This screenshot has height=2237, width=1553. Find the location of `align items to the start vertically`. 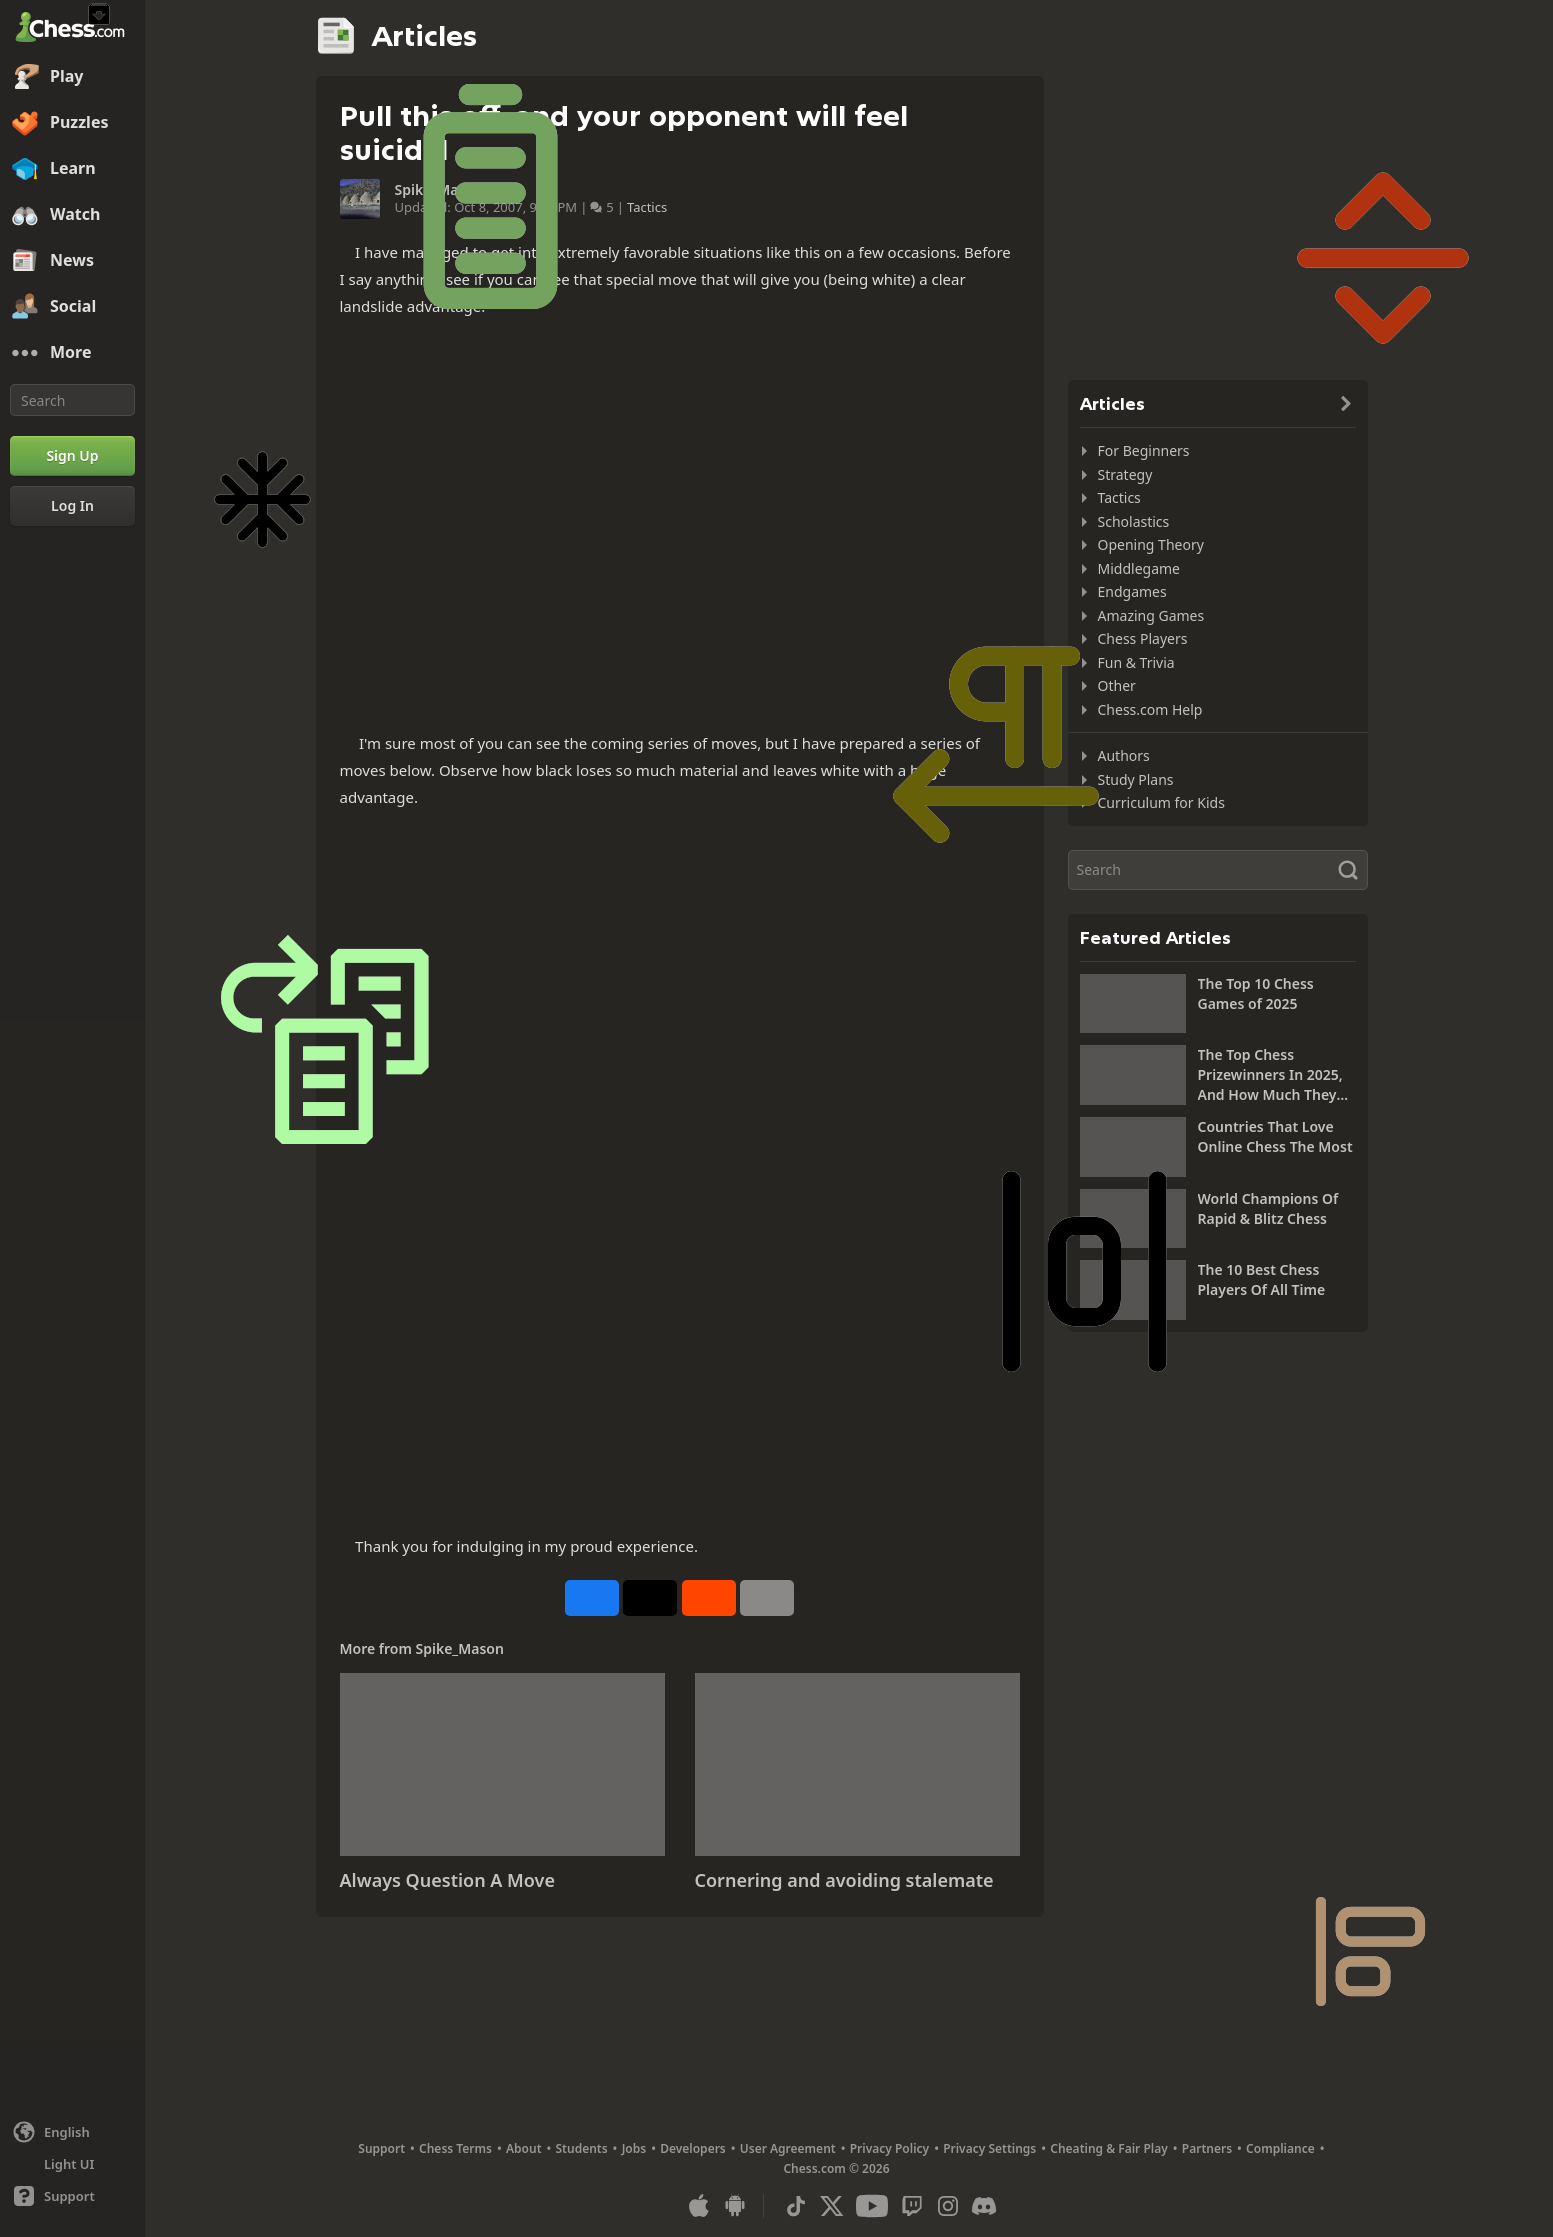

align items to the start vertically is located at coordinates (1370, 1951).